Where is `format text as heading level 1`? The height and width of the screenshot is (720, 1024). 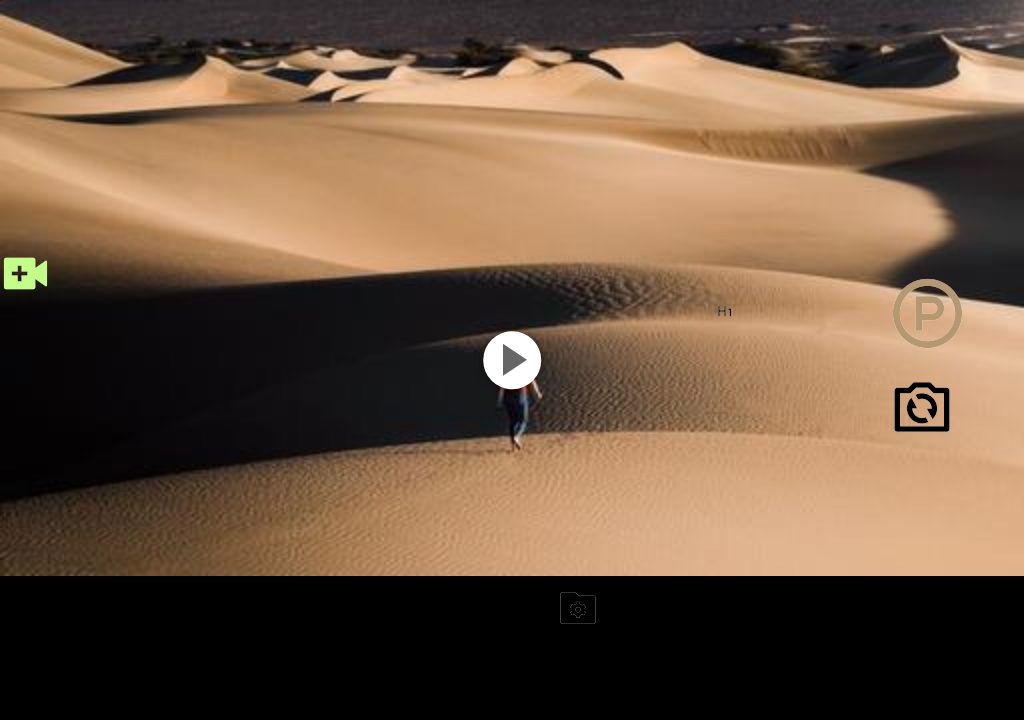
format text as heading level 1 is located at coordinates (725, 311).